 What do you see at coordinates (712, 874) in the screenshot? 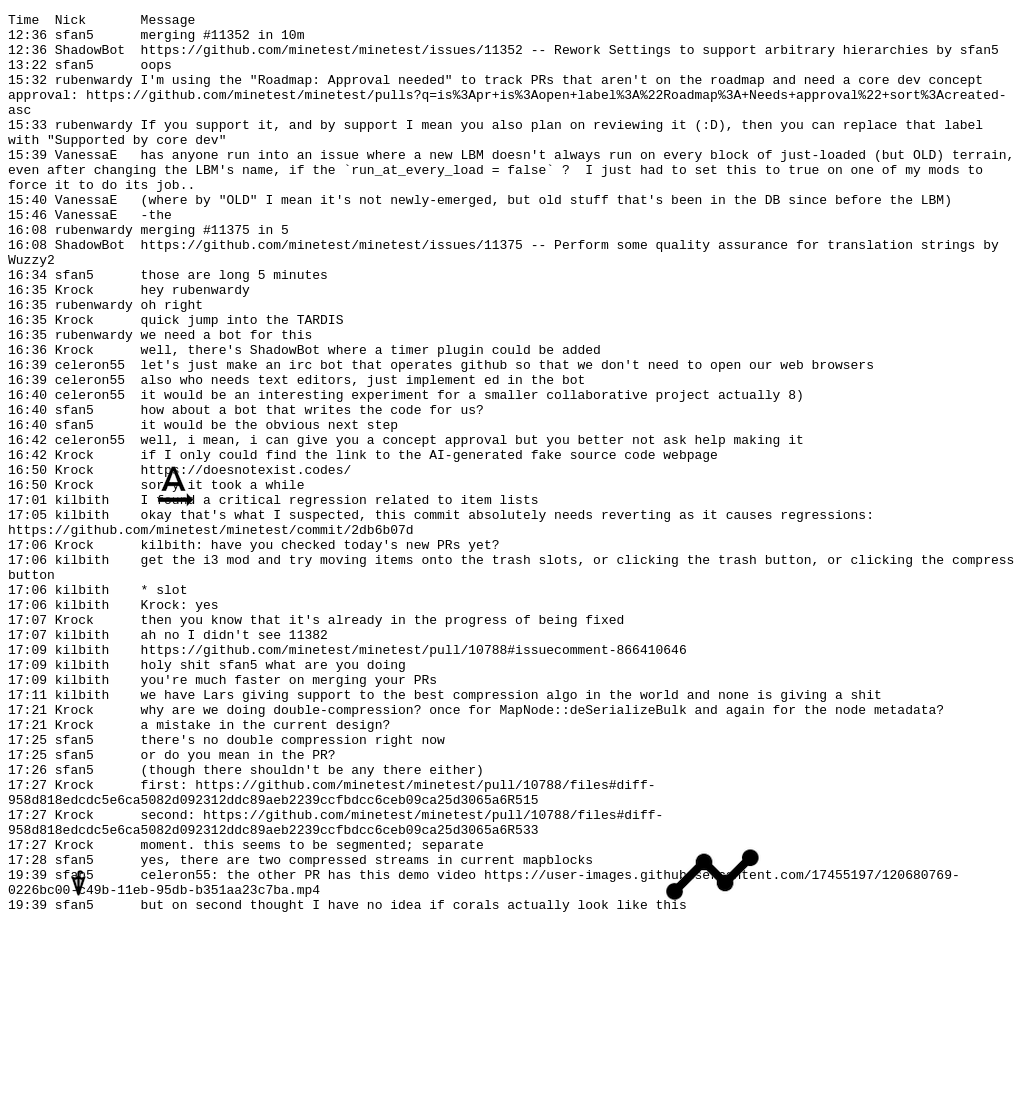
I see `view activity timeline or history` at bounding box center [712, 874].